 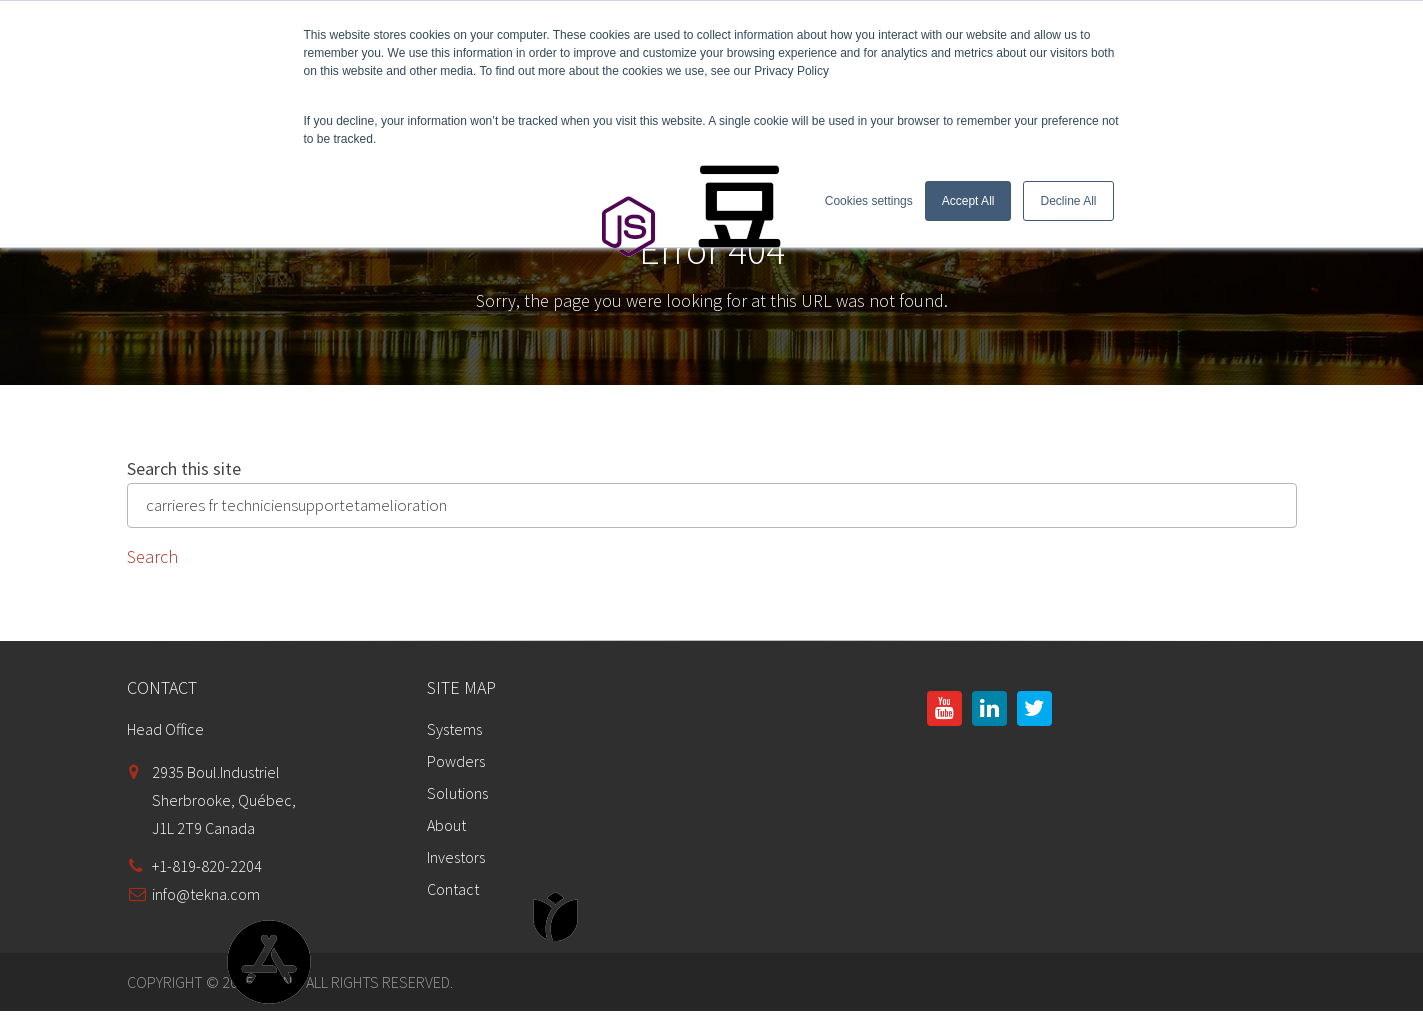 I want to click on open douban app, so click(x=739, y=206).